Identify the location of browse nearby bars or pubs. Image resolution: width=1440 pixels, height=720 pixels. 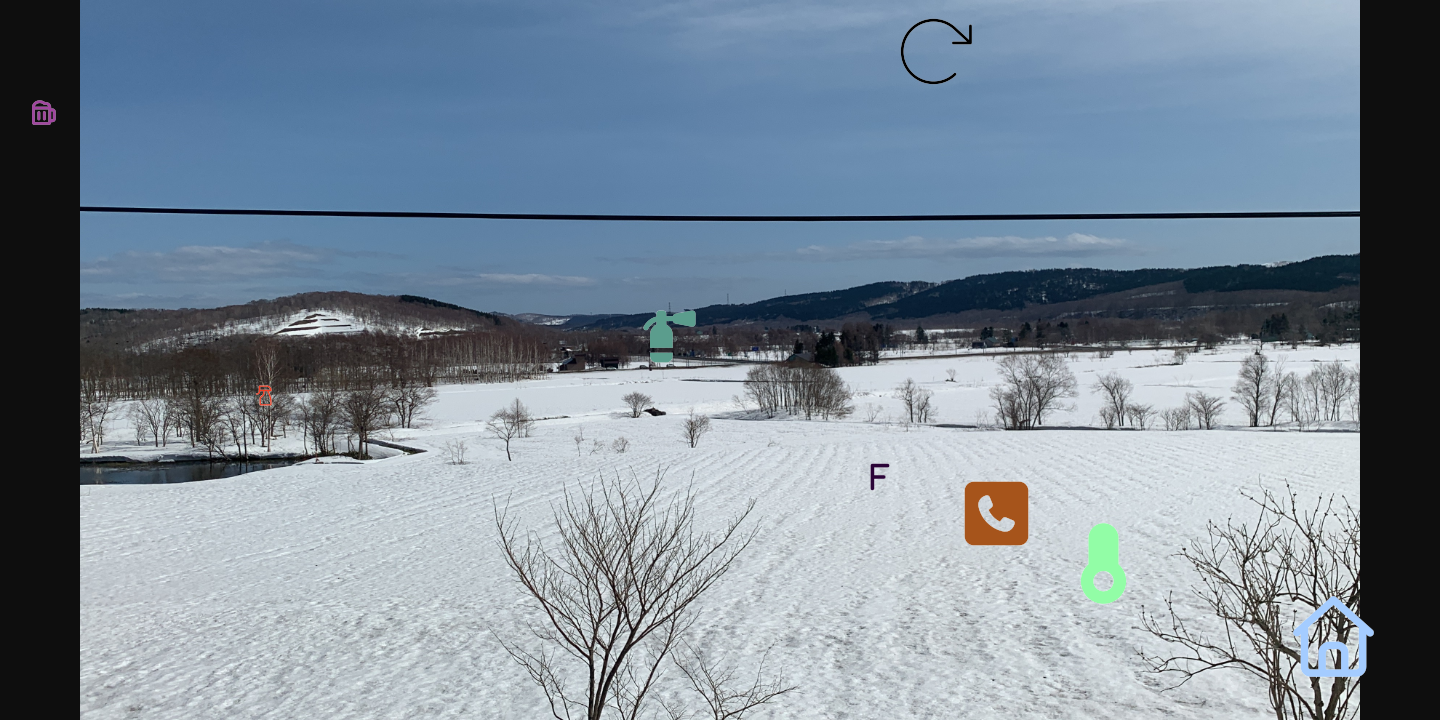
(42, 113).